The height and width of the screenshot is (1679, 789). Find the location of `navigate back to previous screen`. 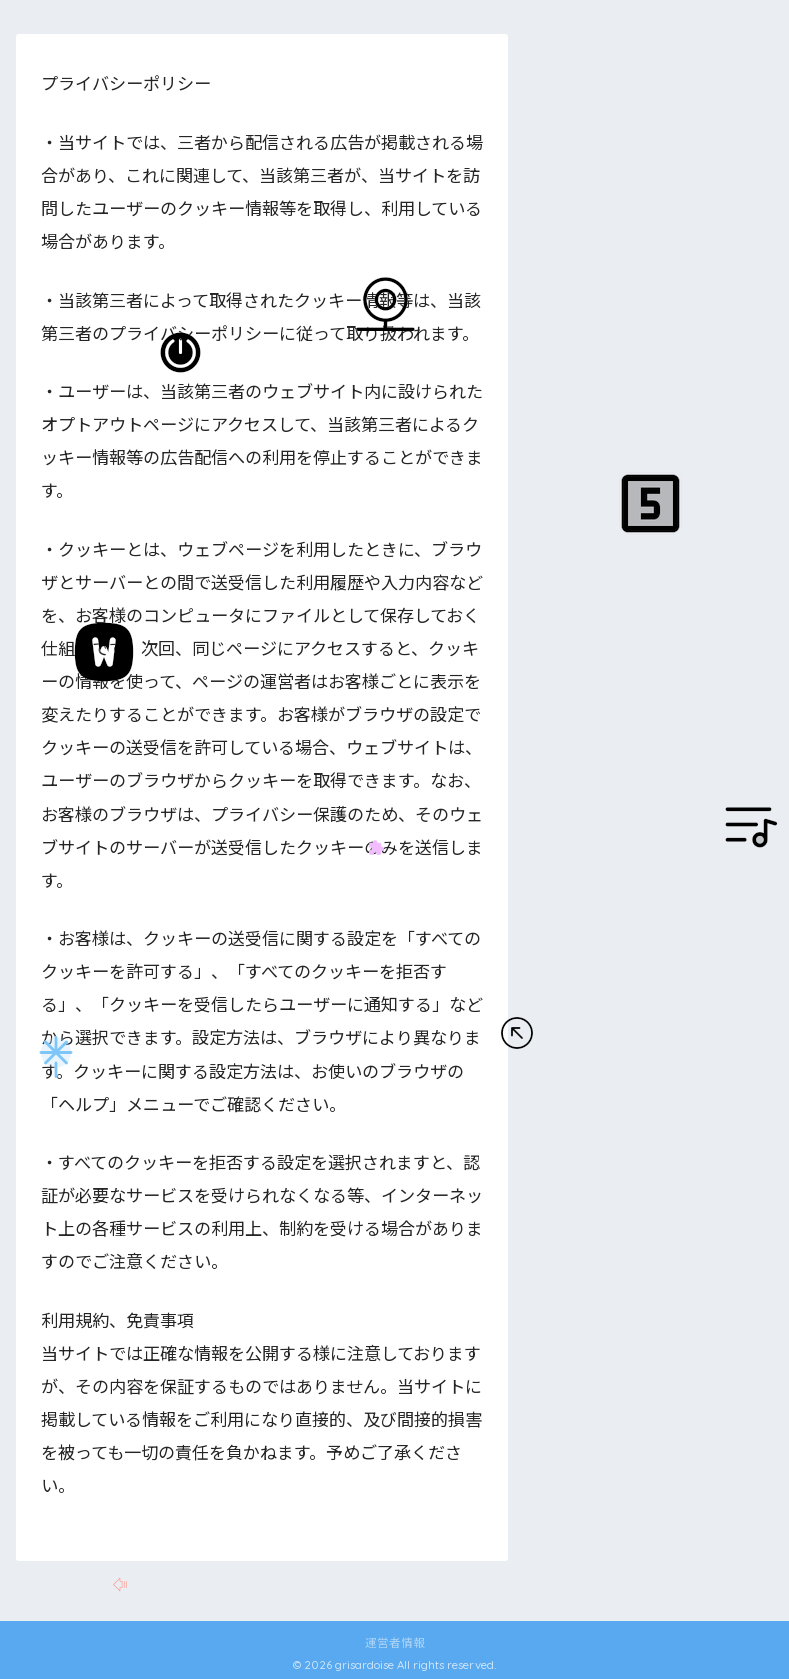

navigate back to previous screen is located at coordinates (517, 1033).